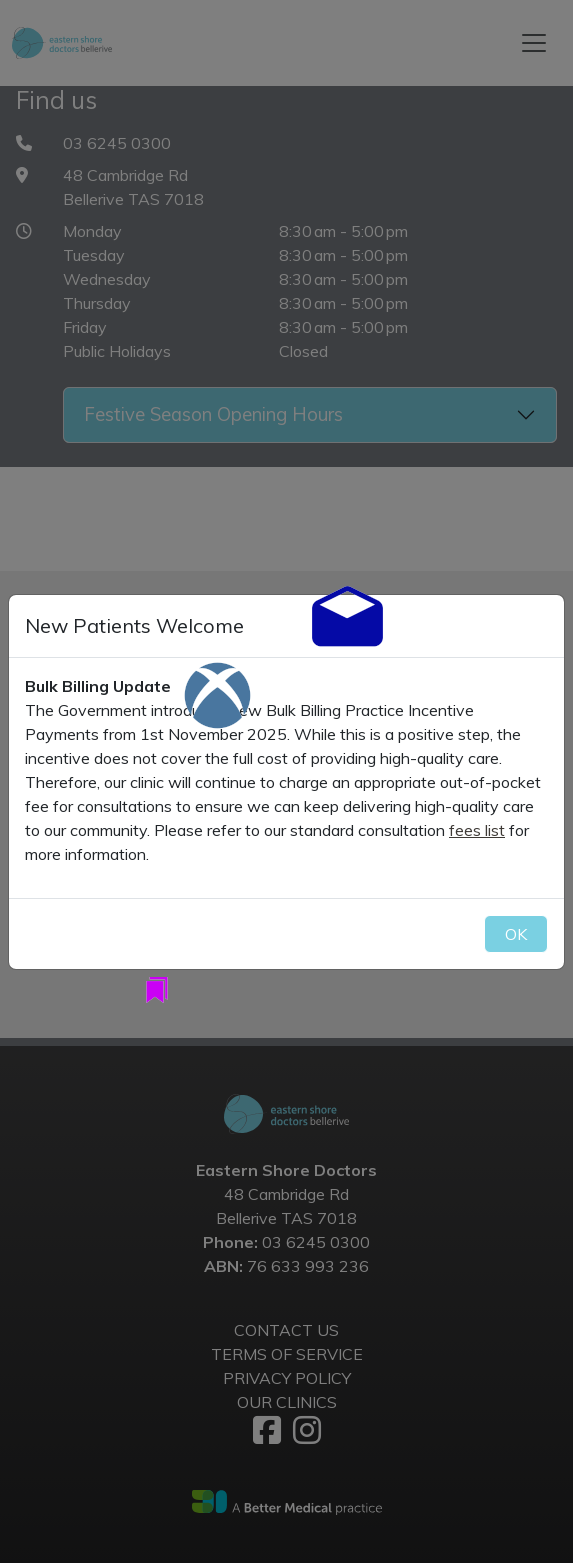 The height and width of the screenshot is (1563, 573). I want to click on open Xbox app, so click(217, 695).